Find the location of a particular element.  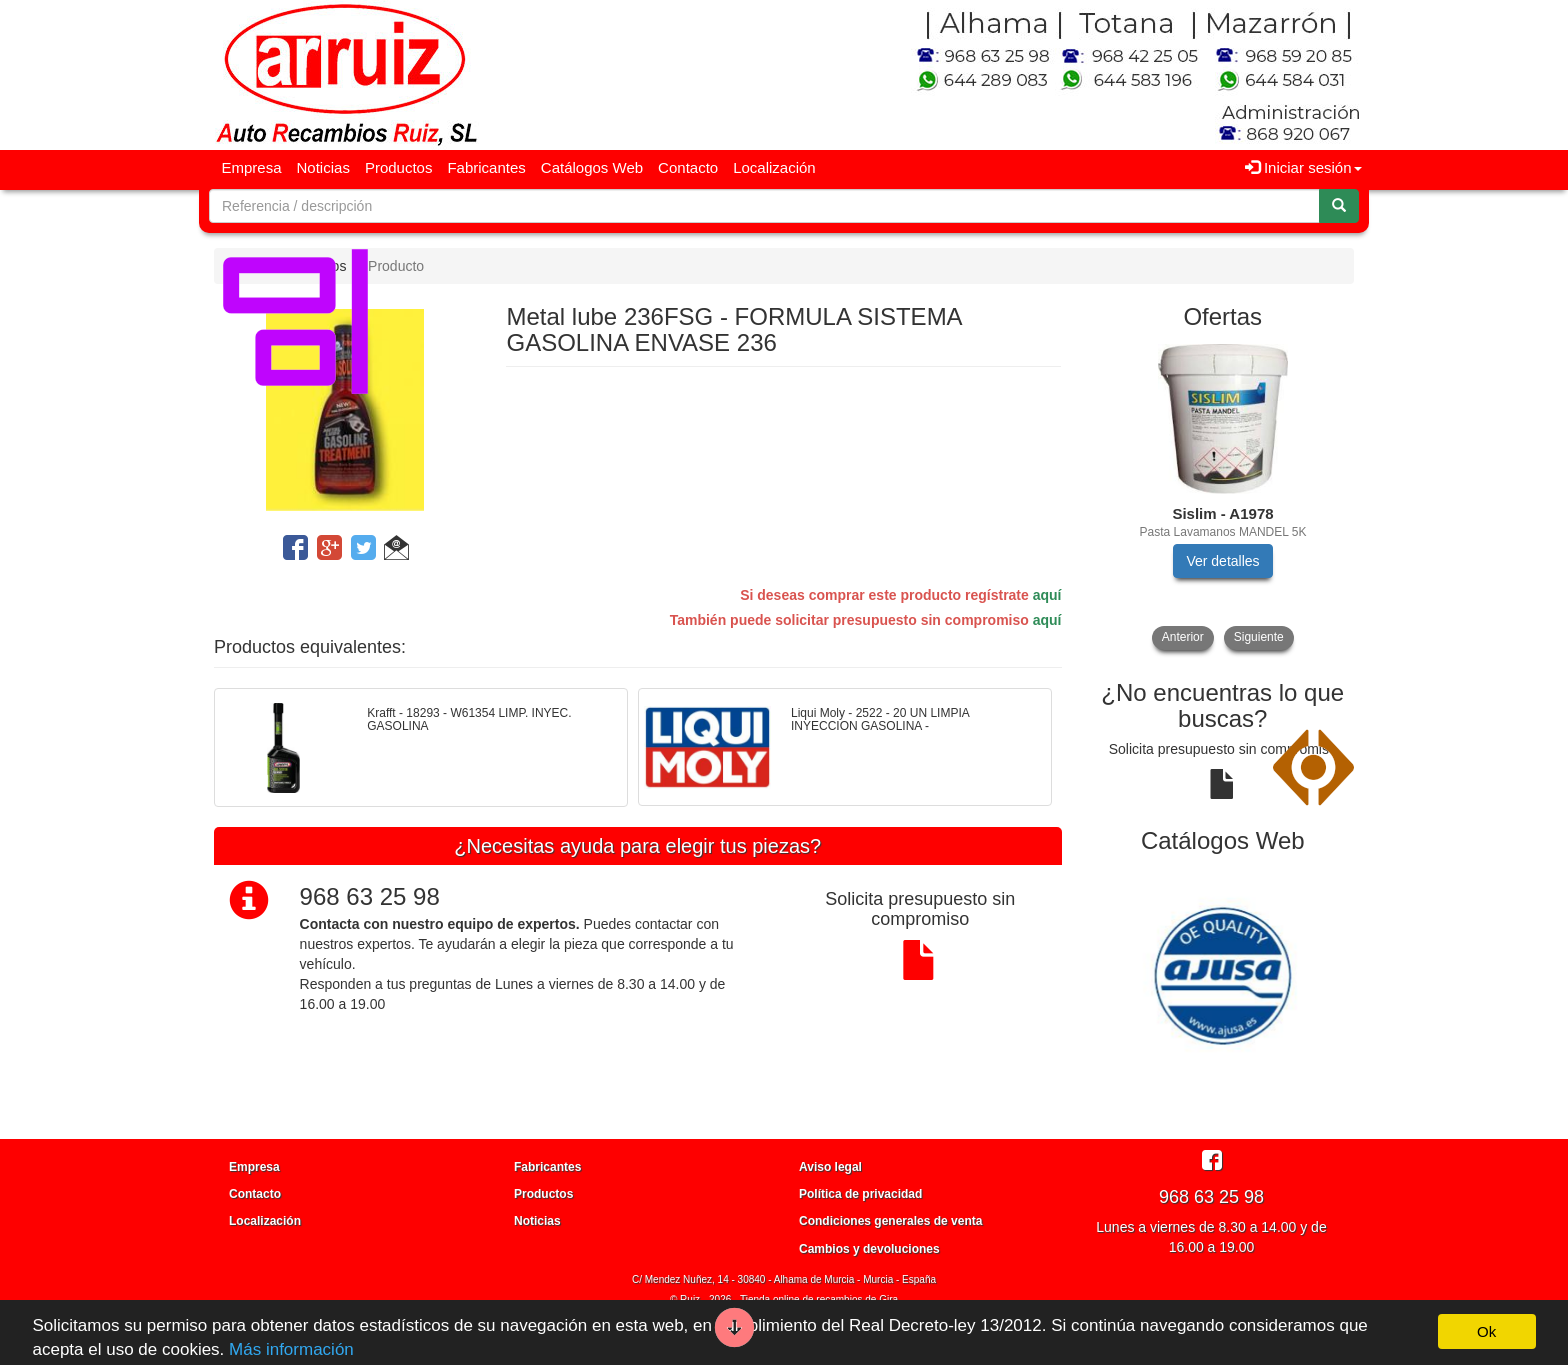

align selected items to the right edge is located at coordinates (295, 321).